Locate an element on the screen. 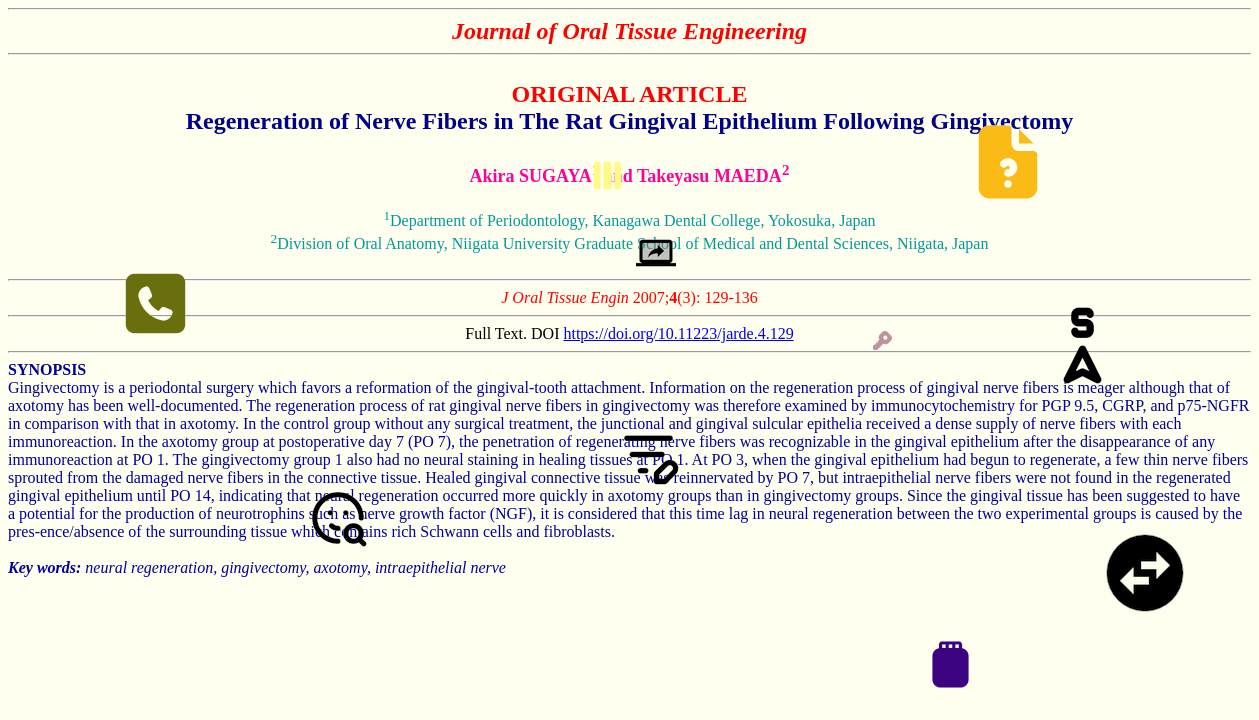  unrecognized file type is located at coordinates (1008, 162).